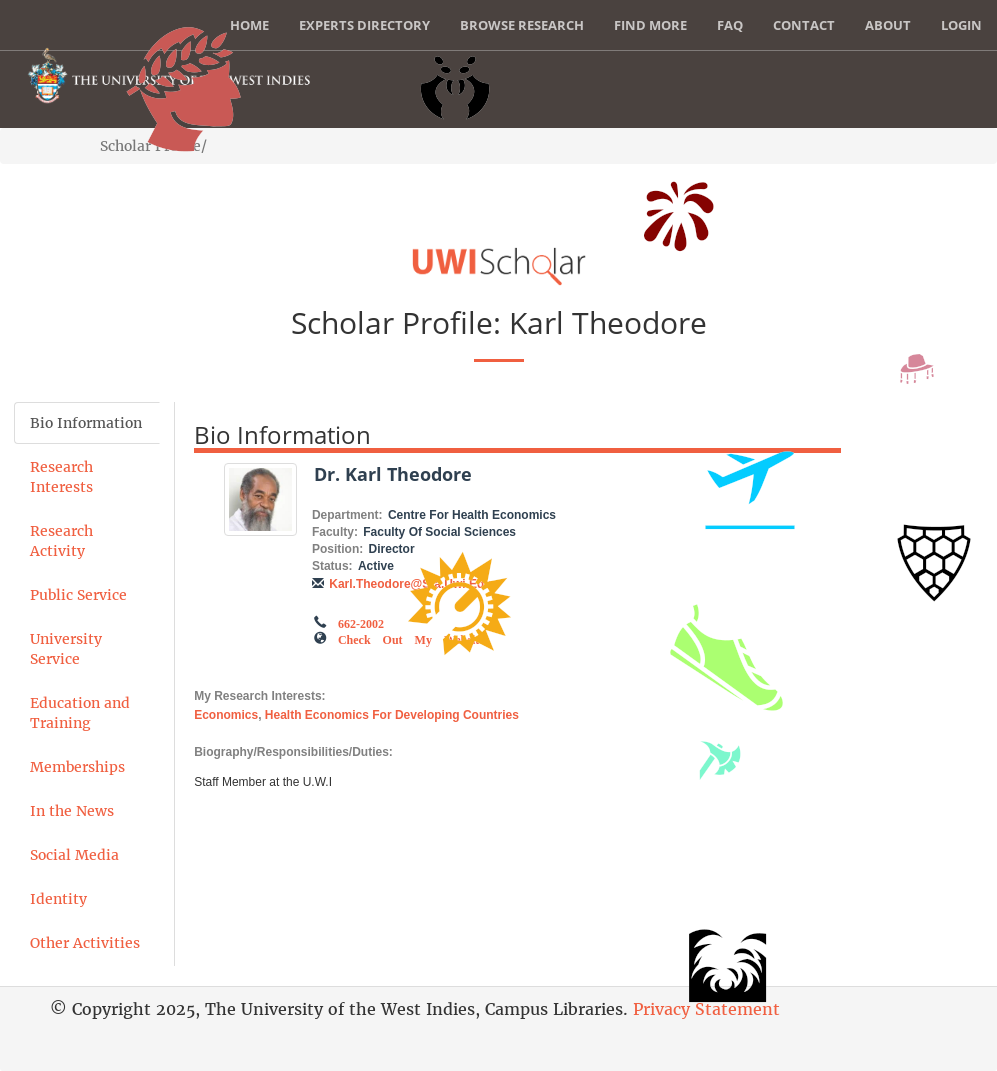 The height and width of the screenshot is (1071, 997). I want to click on enter a fire-themed portal or dungeon, so click(727, 963).